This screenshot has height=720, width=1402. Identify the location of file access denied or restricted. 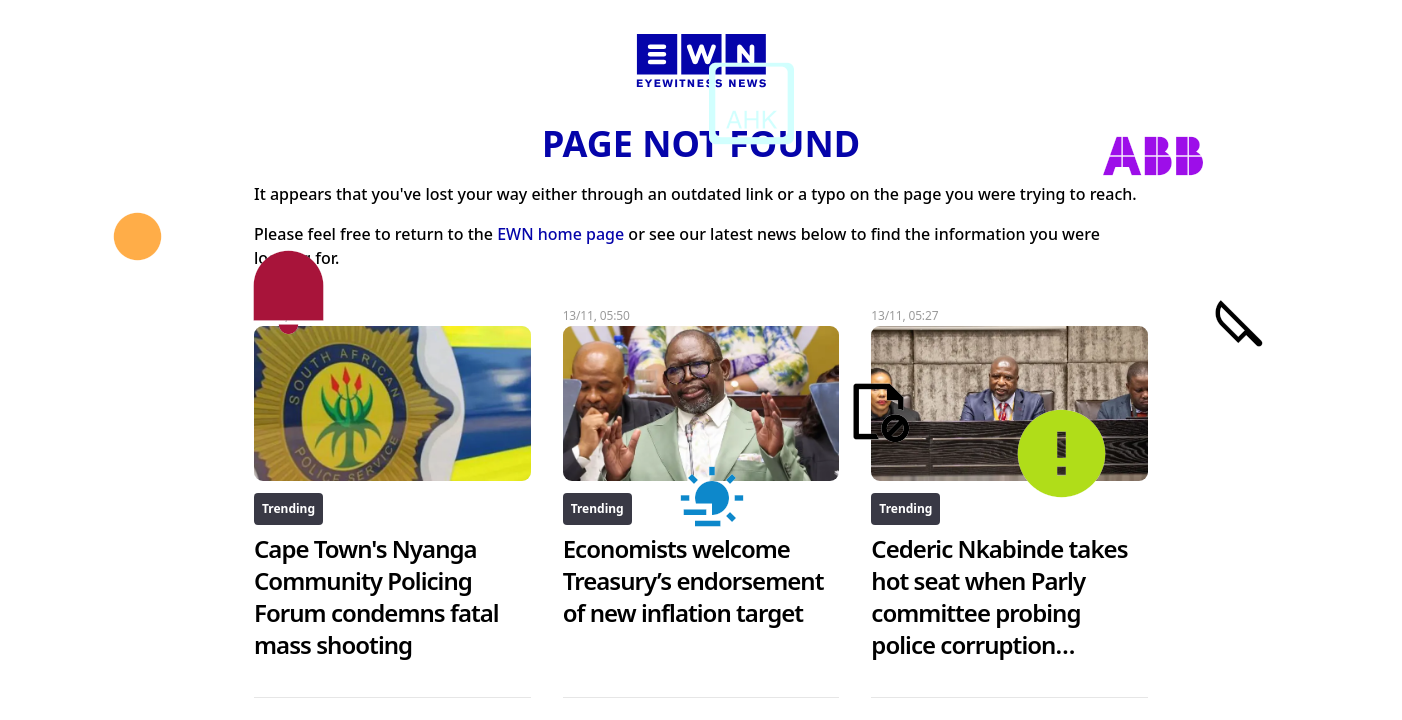
(878, 411).